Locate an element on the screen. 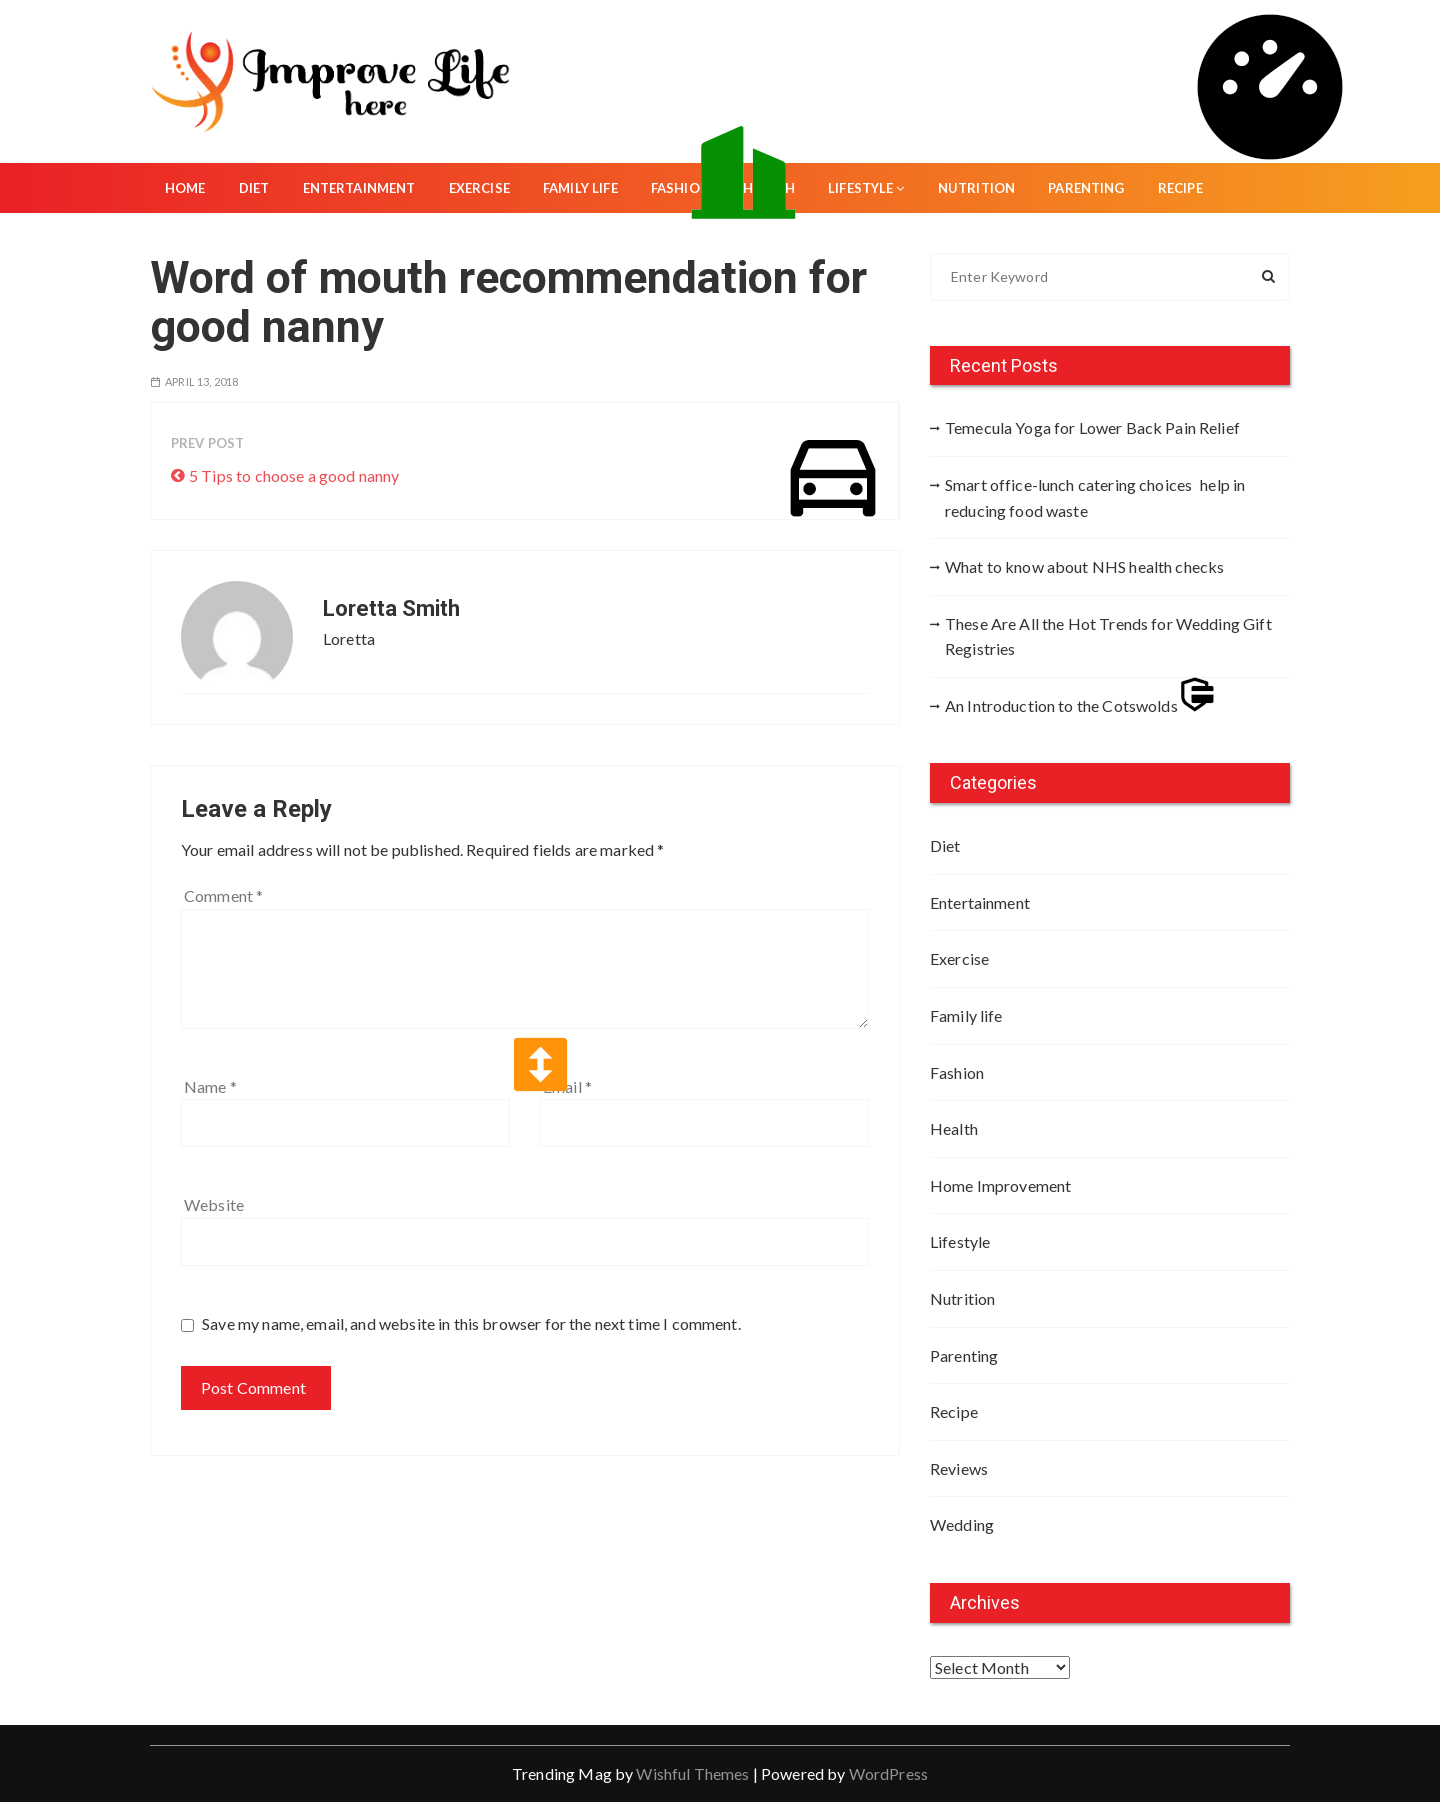 This screenshot has width=1440, height=1802. flip content vertically is located at coordinates (540, 1064).